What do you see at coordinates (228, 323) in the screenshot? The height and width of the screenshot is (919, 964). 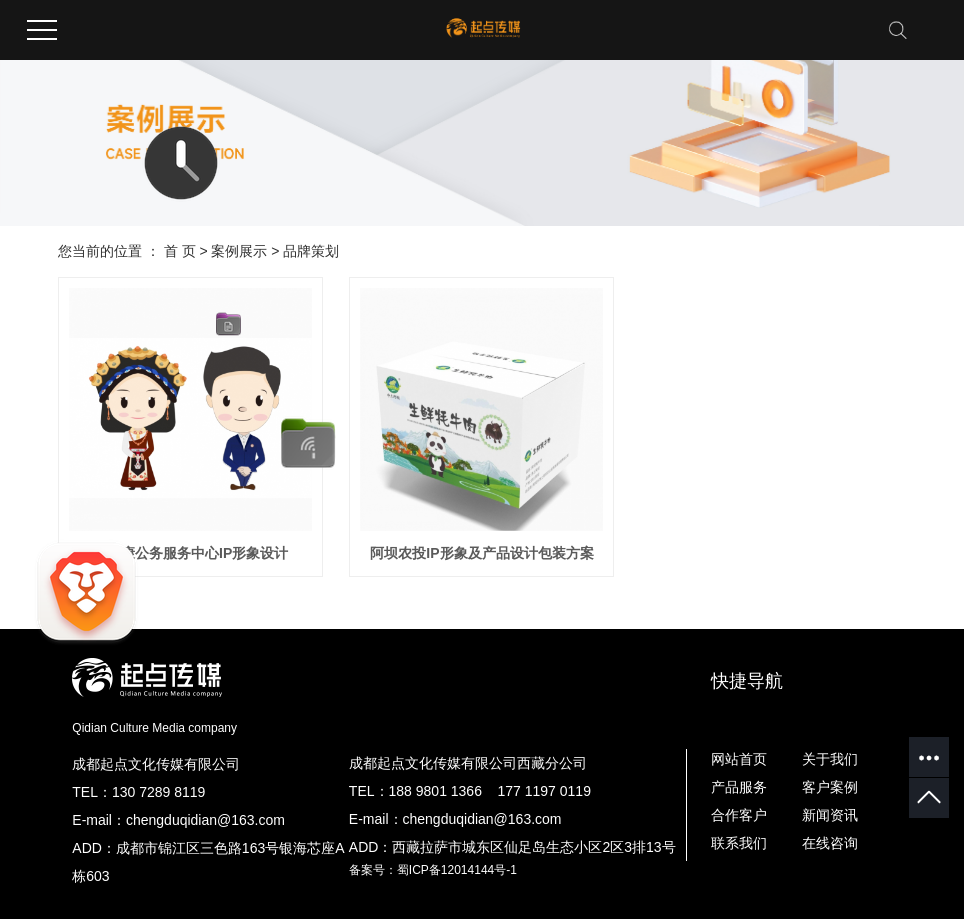 I see `open documents folder` at bounding box center [228, 323].